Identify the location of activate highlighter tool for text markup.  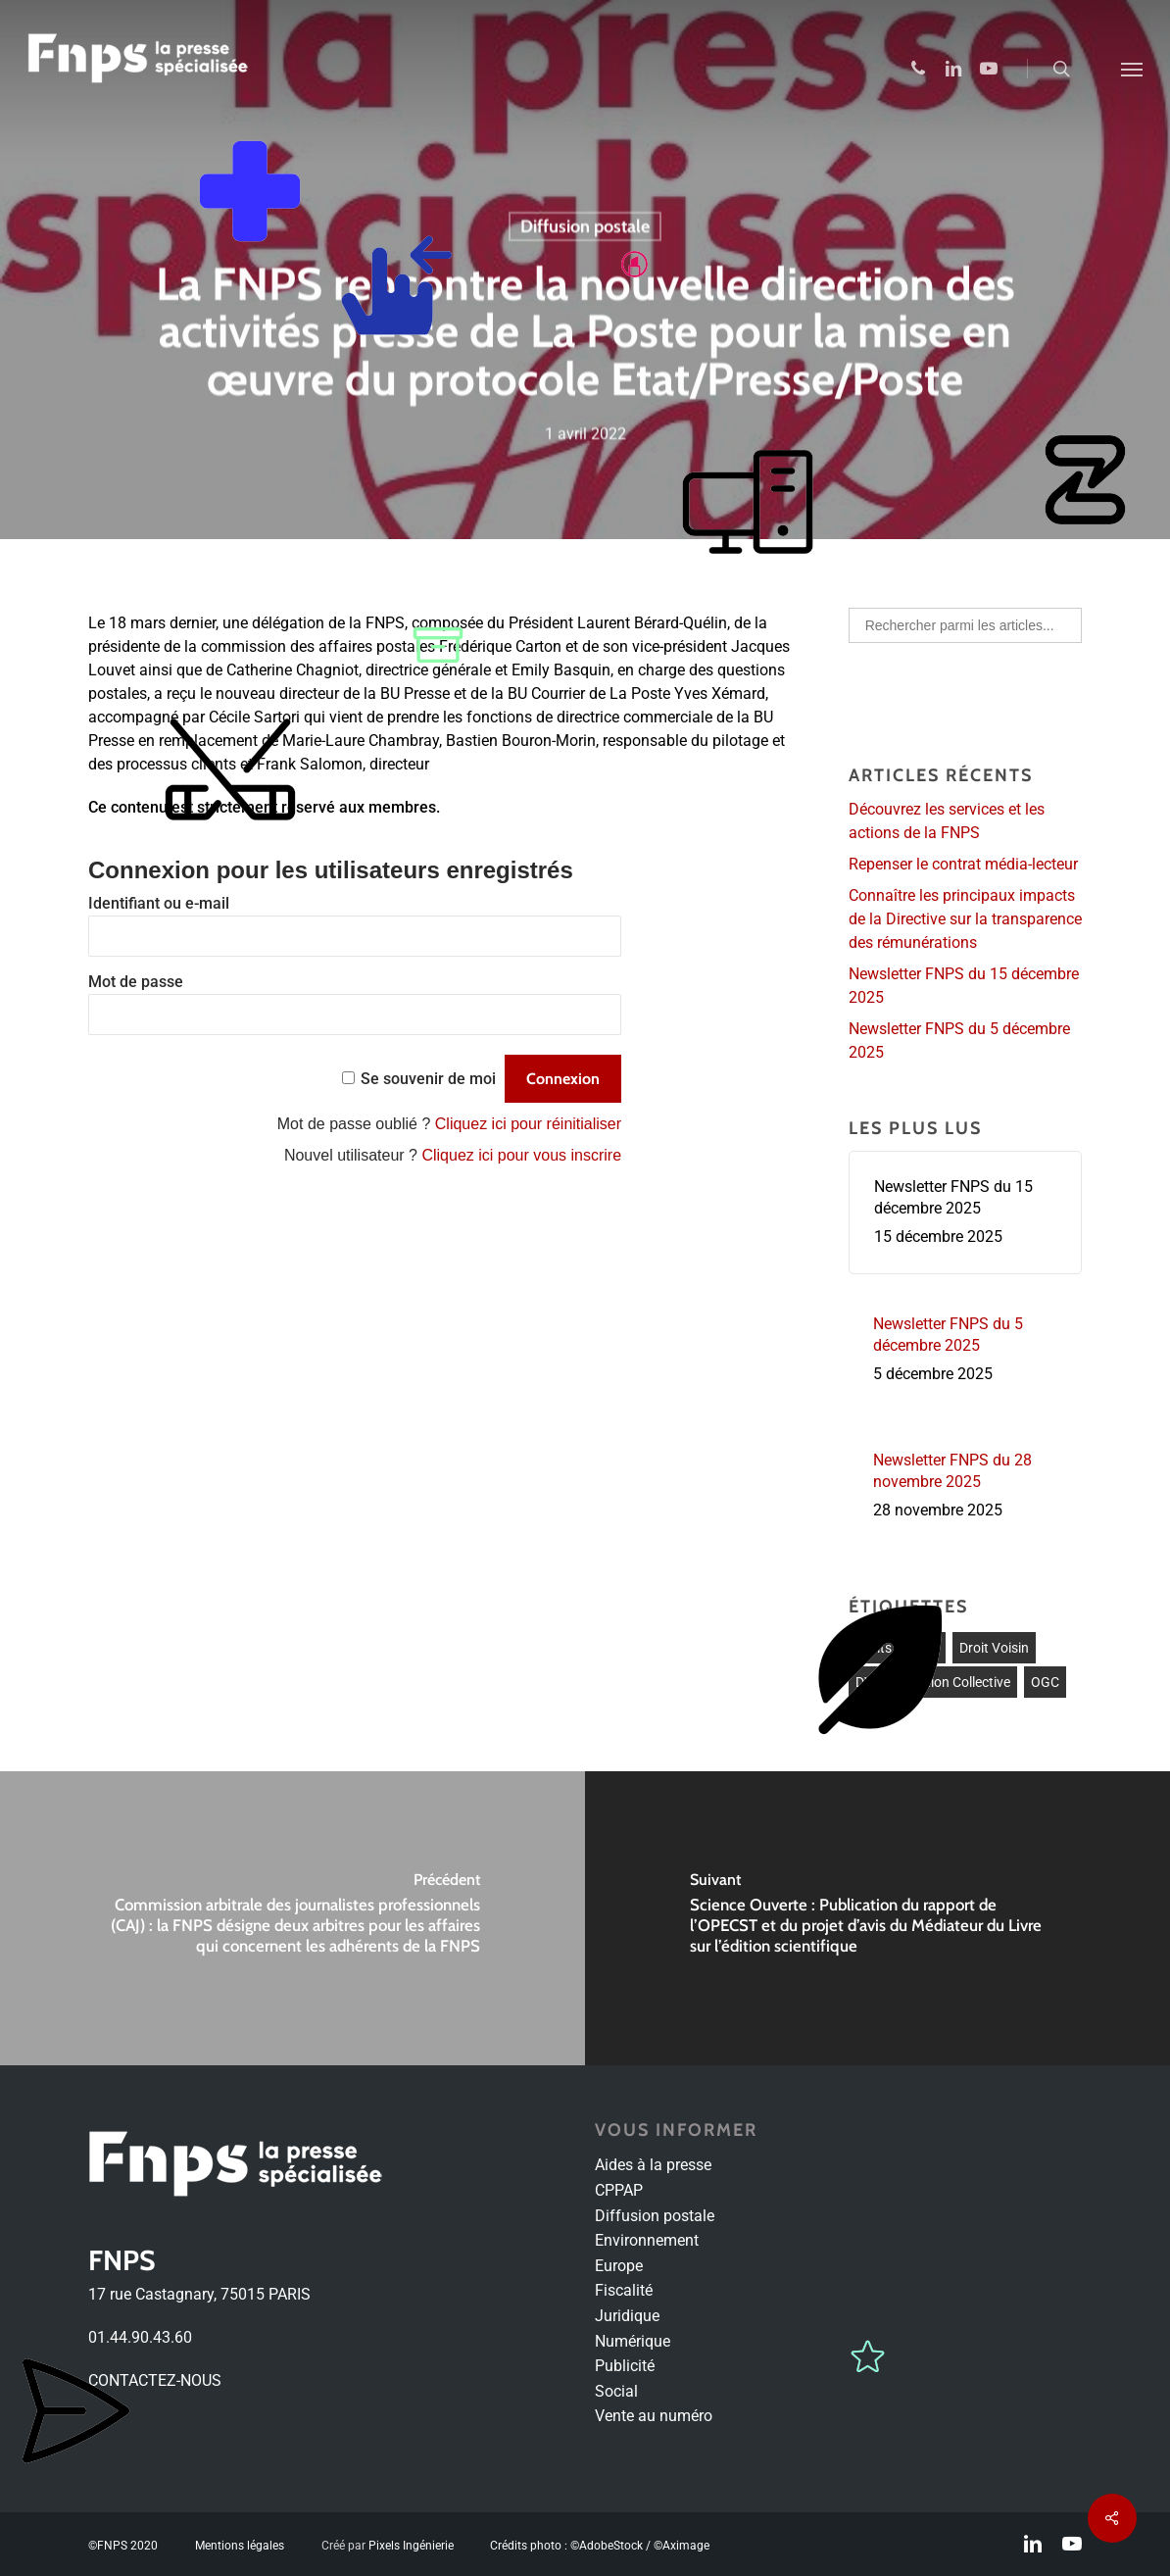
(634, 264).